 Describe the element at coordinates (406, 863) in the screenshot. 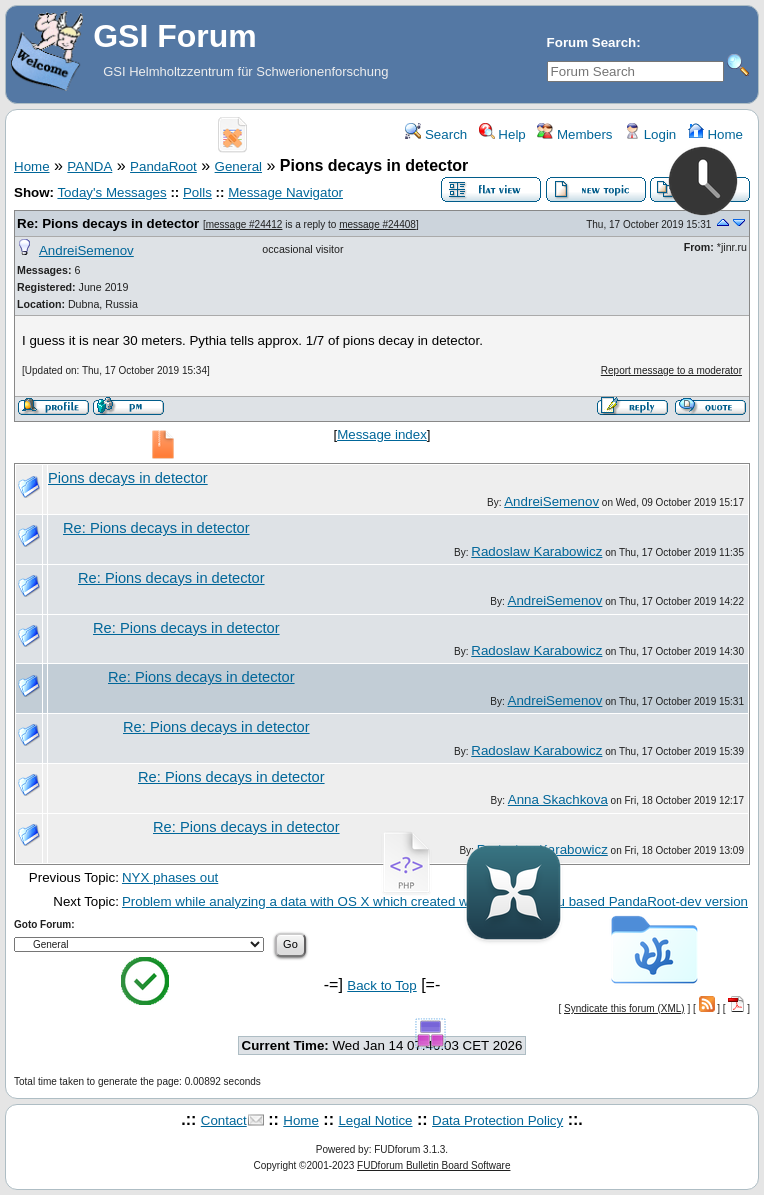

I see `a PHP source code file` at that location.